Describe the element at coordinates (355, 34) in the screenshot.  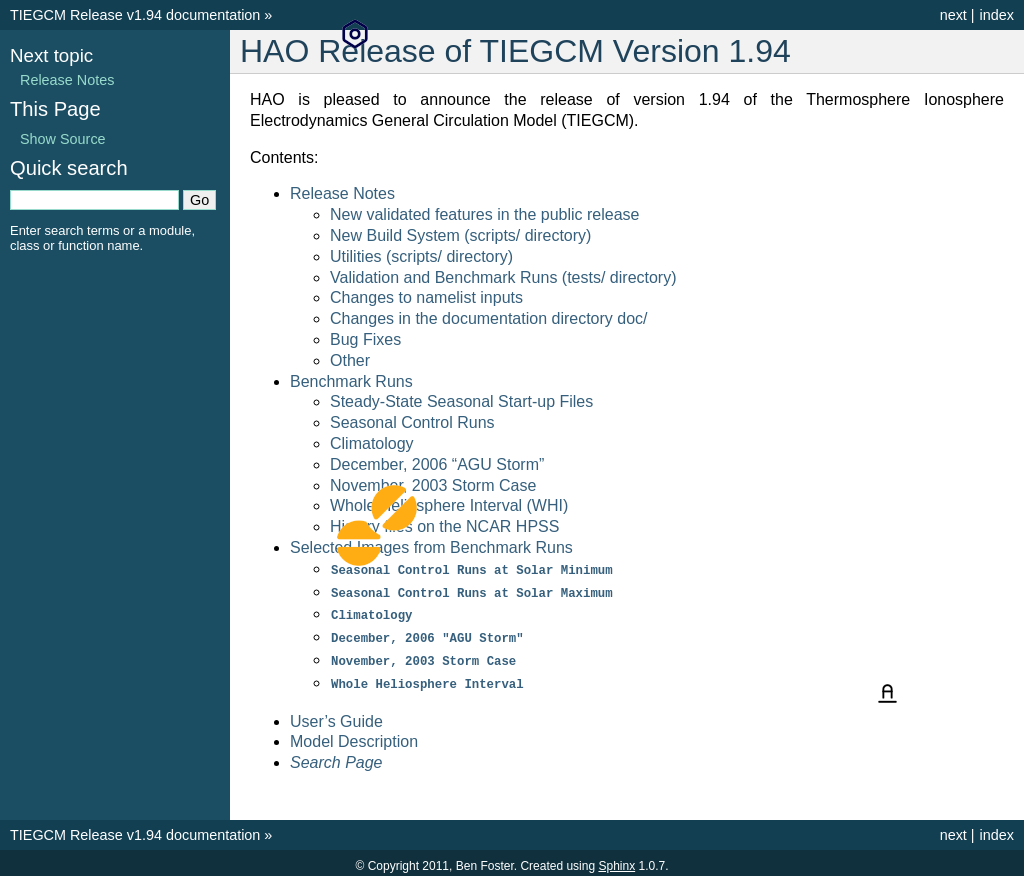
I see `access settings or configuration options` at that location.